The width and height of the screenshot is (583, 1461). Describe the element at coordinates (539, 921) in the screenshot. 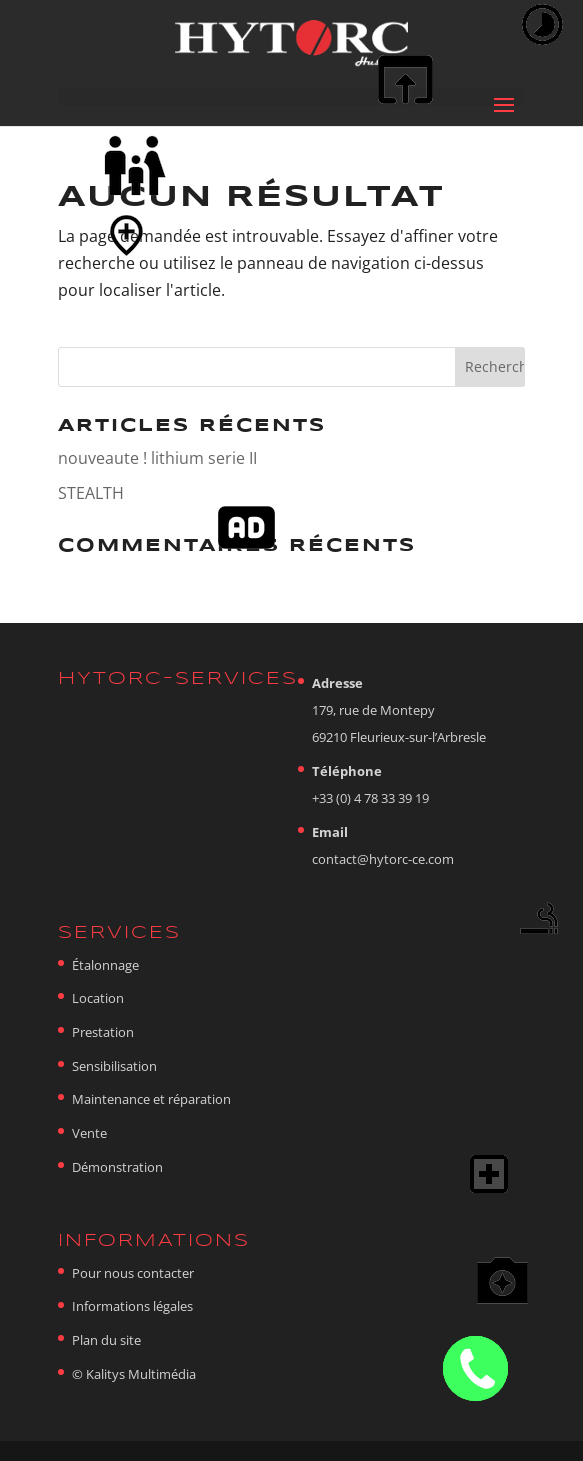

I see `indicates a smoking-permitted area` at that location.